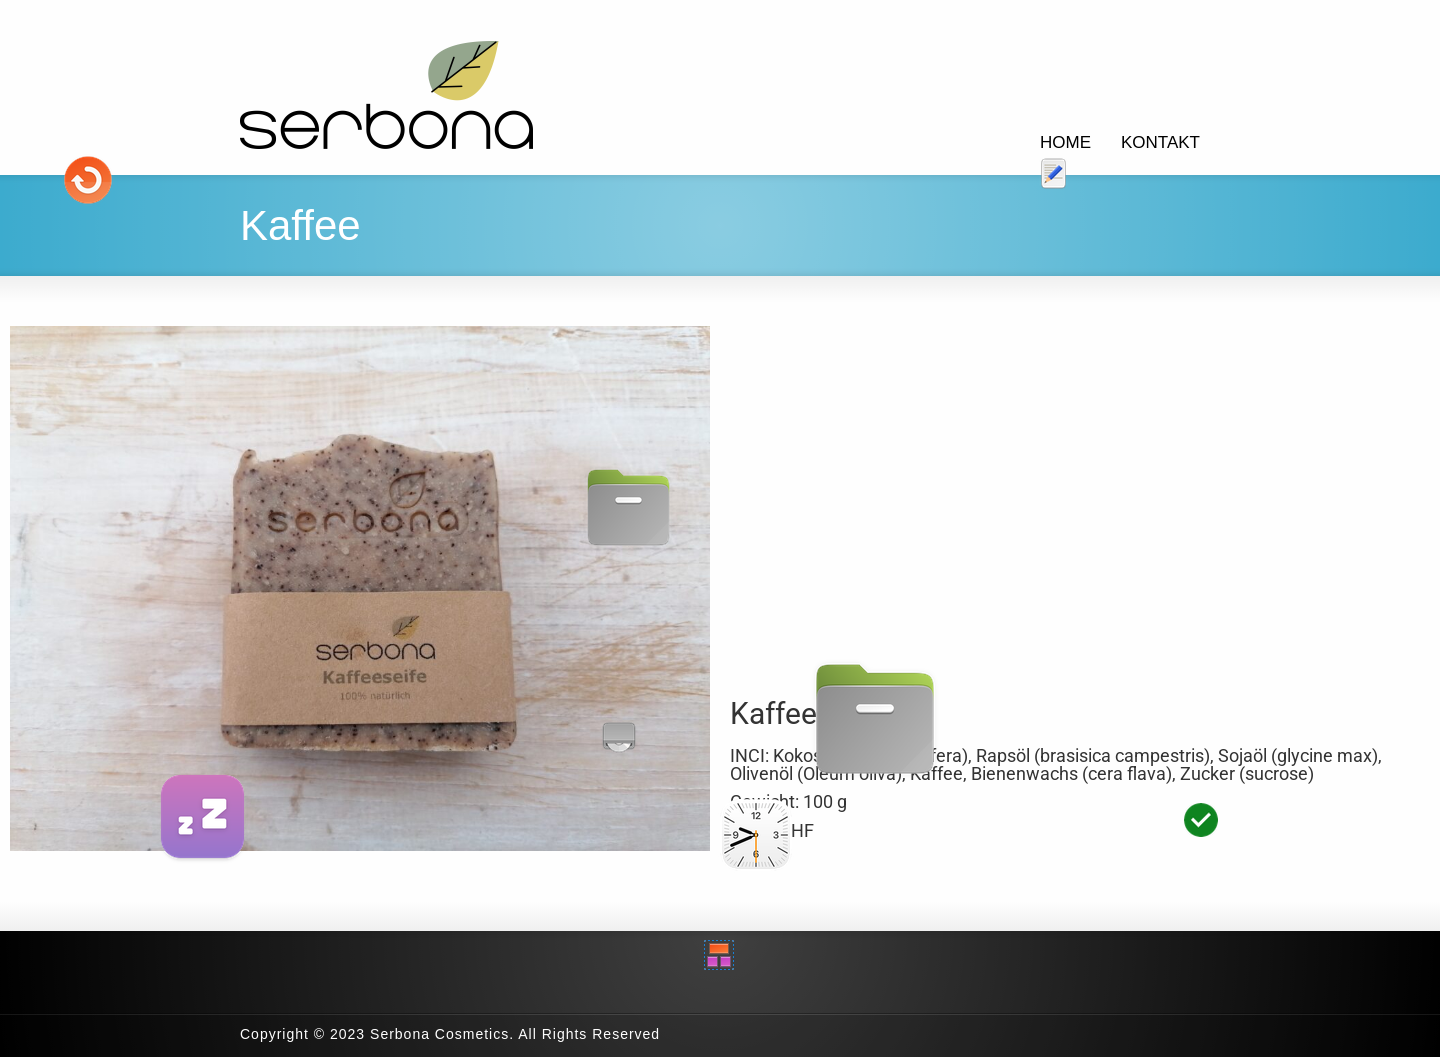 This screenshot has width=1440, height=1057. Describe the element at coordinates (202, 816) in the screenshot. I see `put your mac into hibernate or sleep mode` at that location.